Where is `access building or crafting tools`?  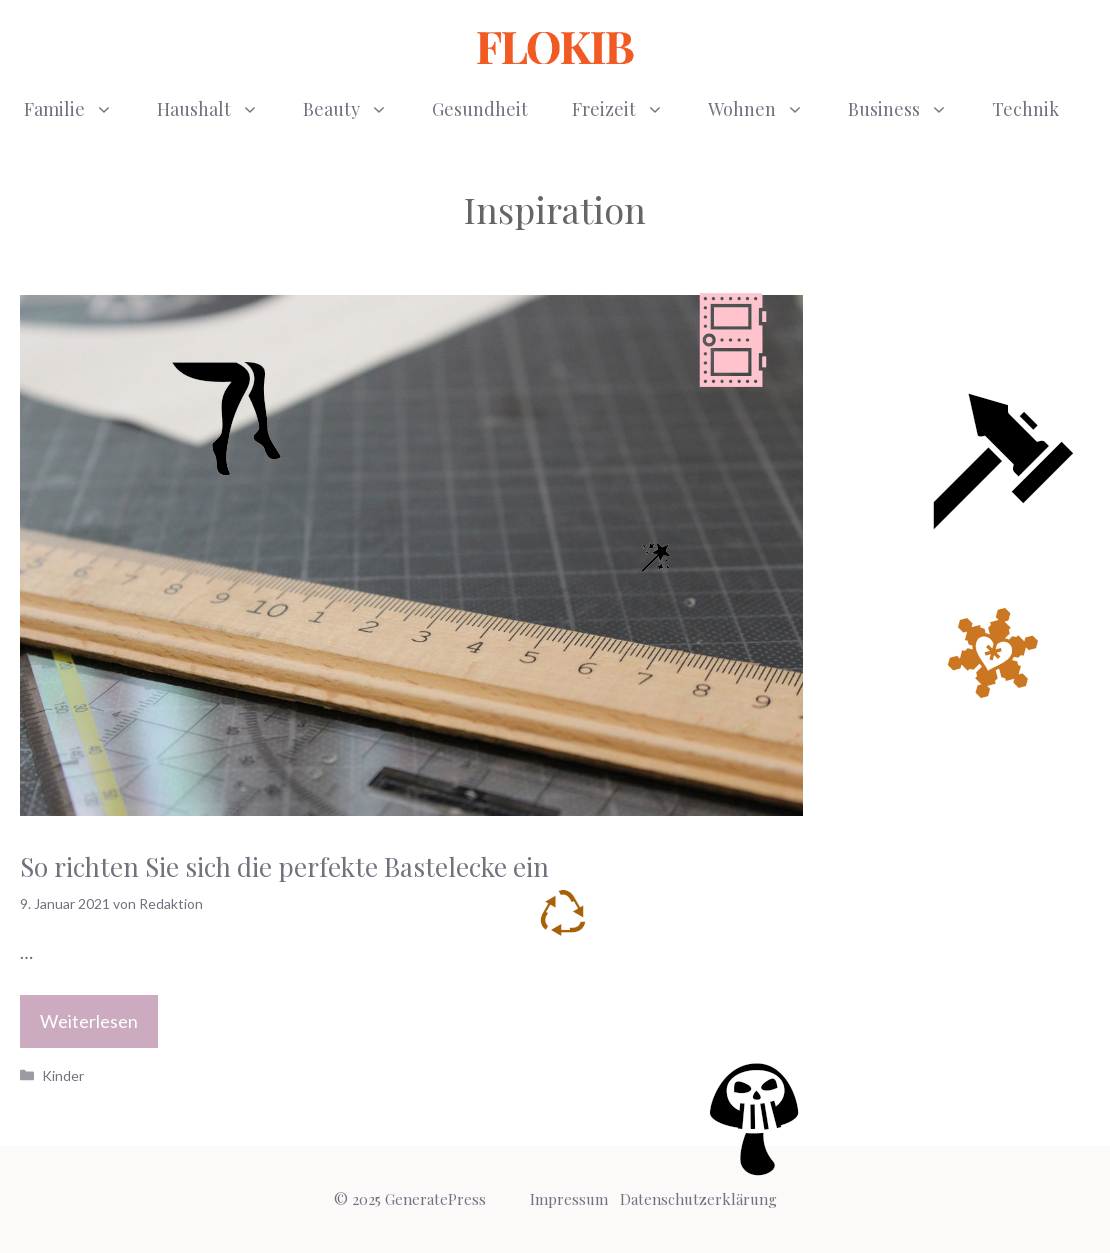 access building or crafting tools is located at coordinates (1007, 465).